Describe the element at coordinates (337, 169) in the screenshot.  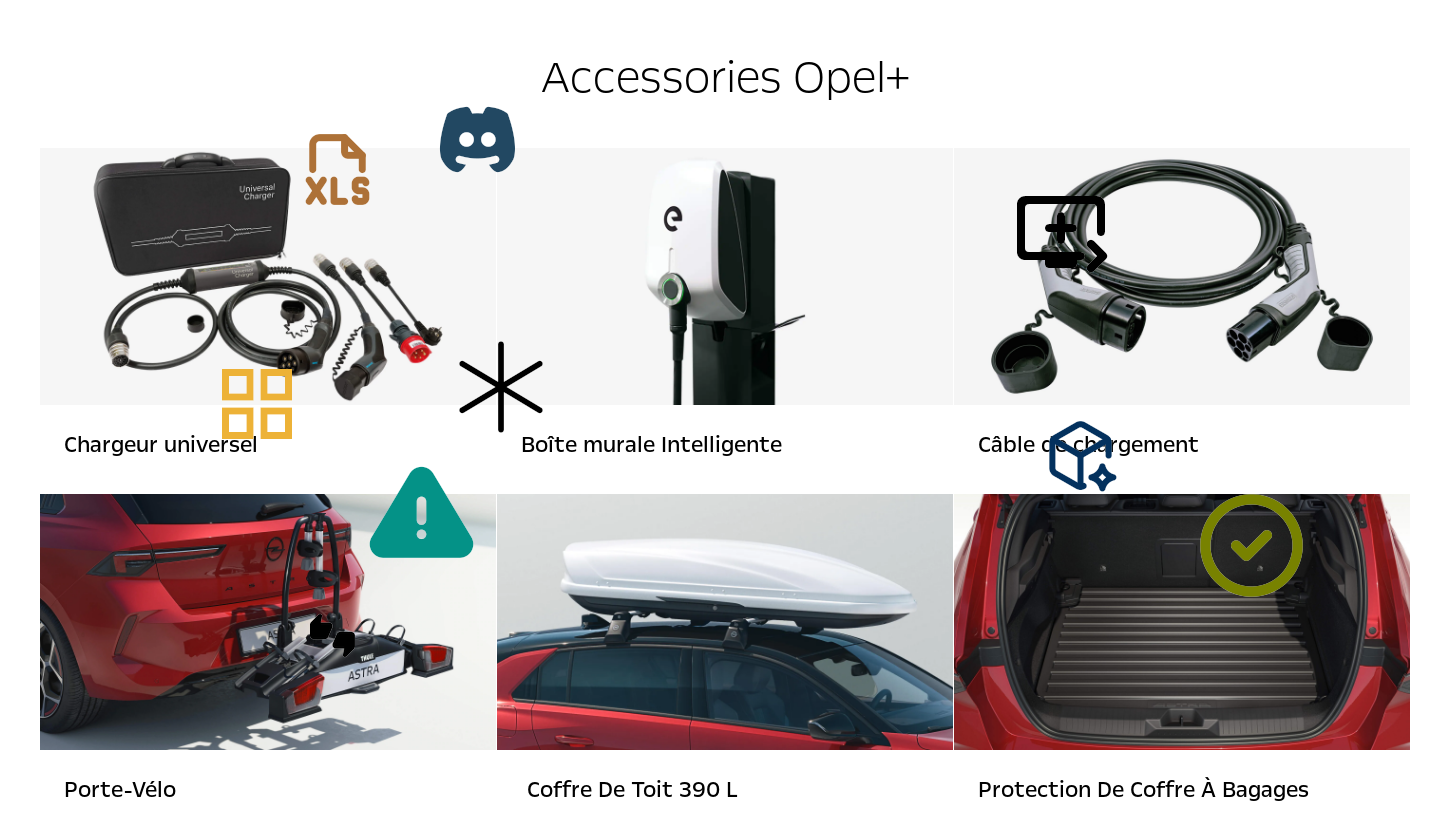
I see `indicates an Excel spreadsheet file` at that location.